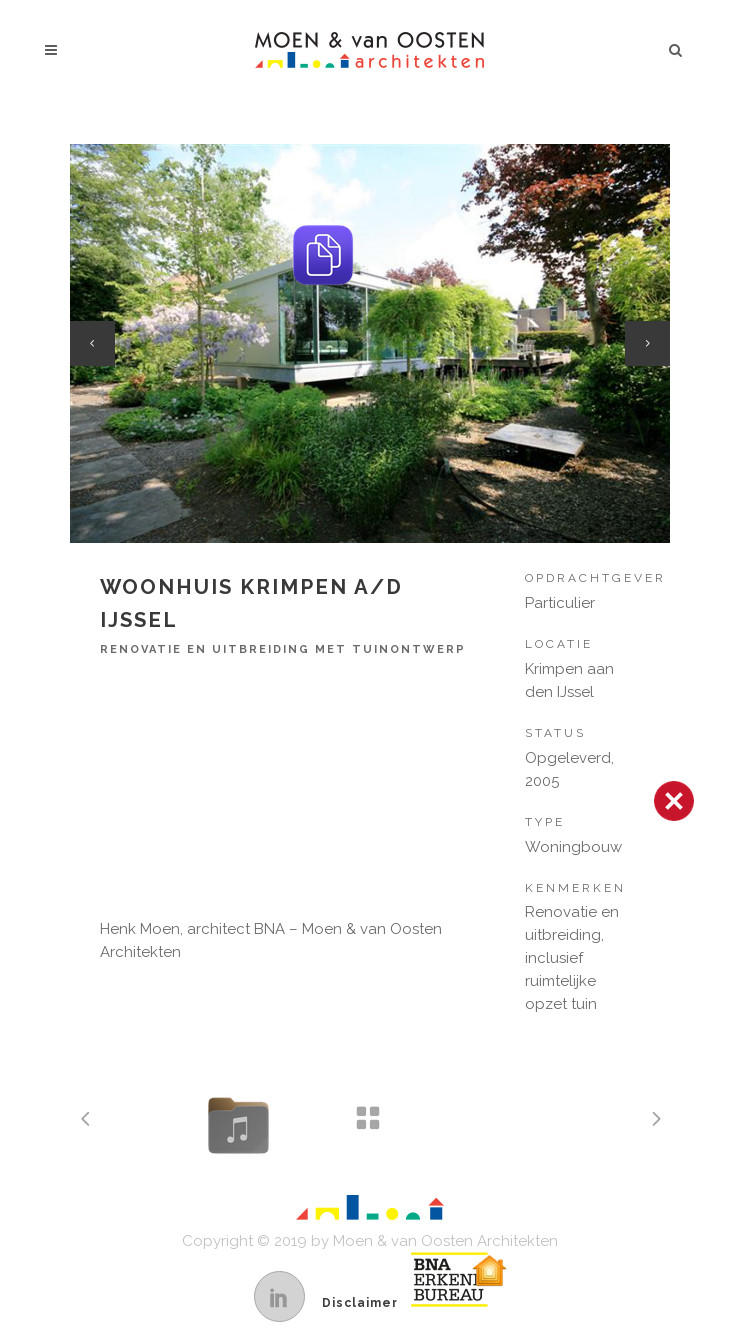 The image size is (739, 1339). I want to click on open your music folder, so click(238, 1125).